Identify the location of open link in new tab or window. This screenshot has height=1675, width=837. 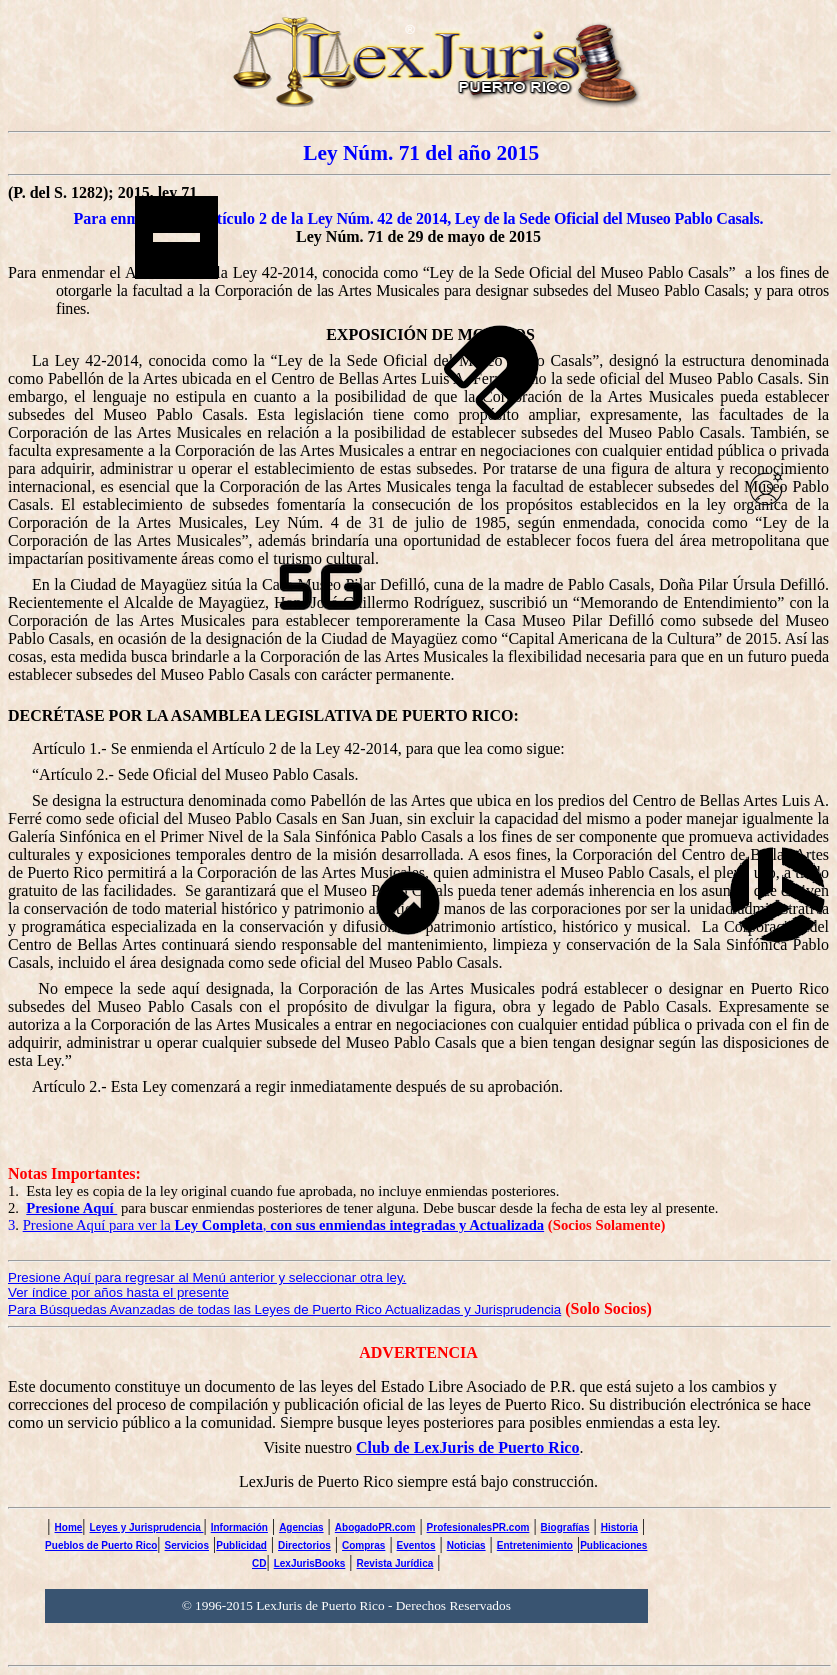
(408, 903).